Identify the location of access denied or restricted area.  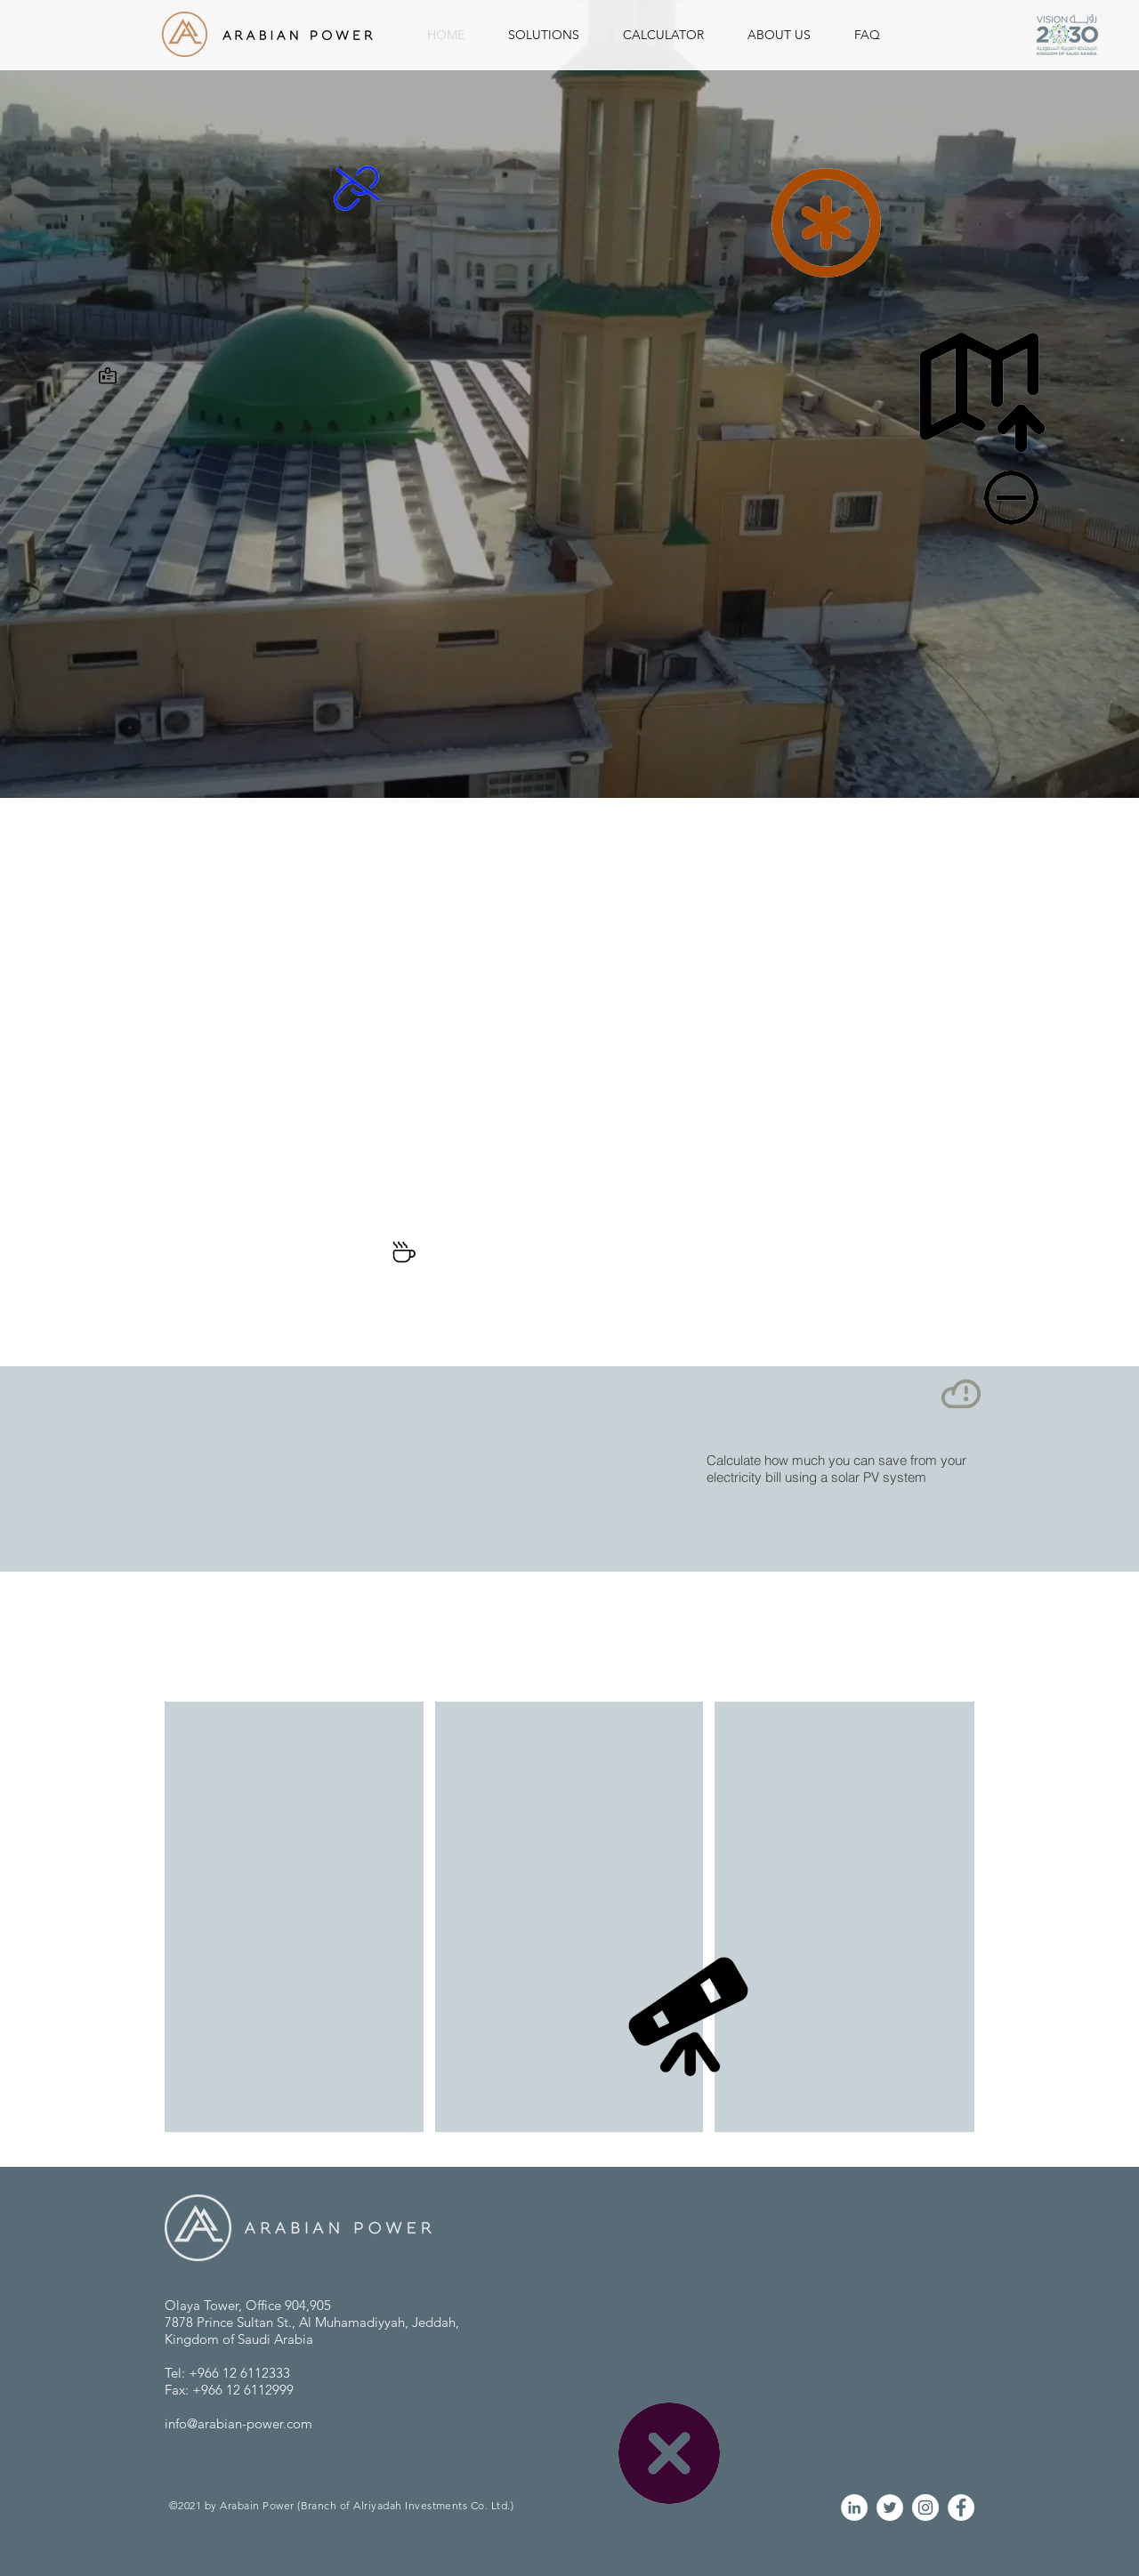
(1011, 497).